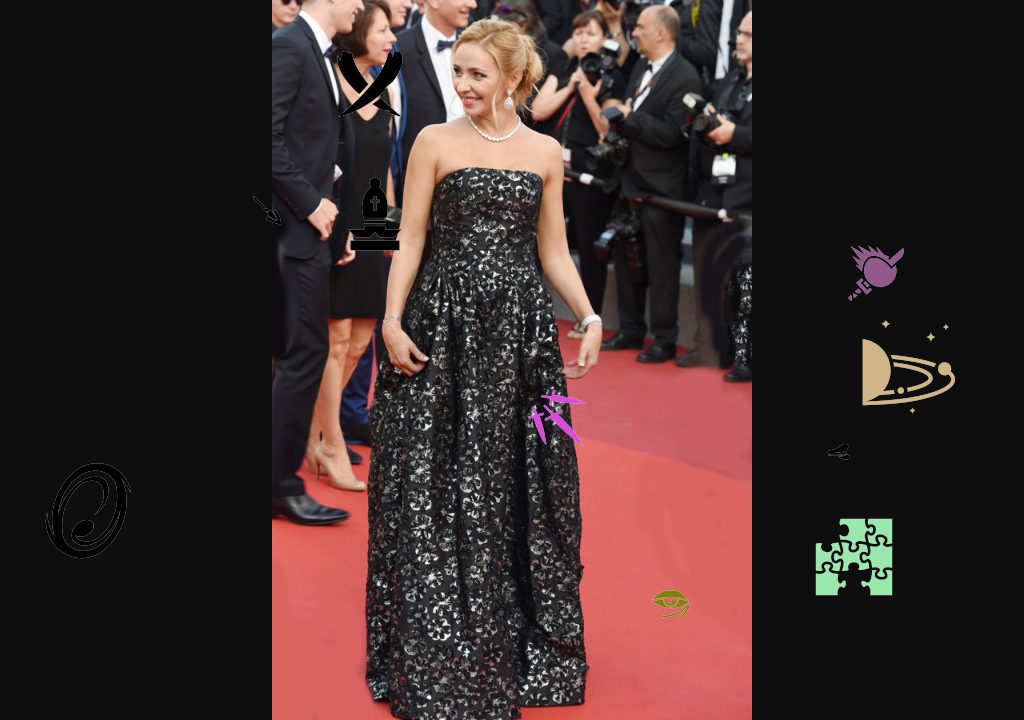 The width and height of the screenshot is (1024, 720). What do you see at coordinates (854, 557) in the screenshot?
I see `access puzzle or brain training games` at bounding box center [854, 557].